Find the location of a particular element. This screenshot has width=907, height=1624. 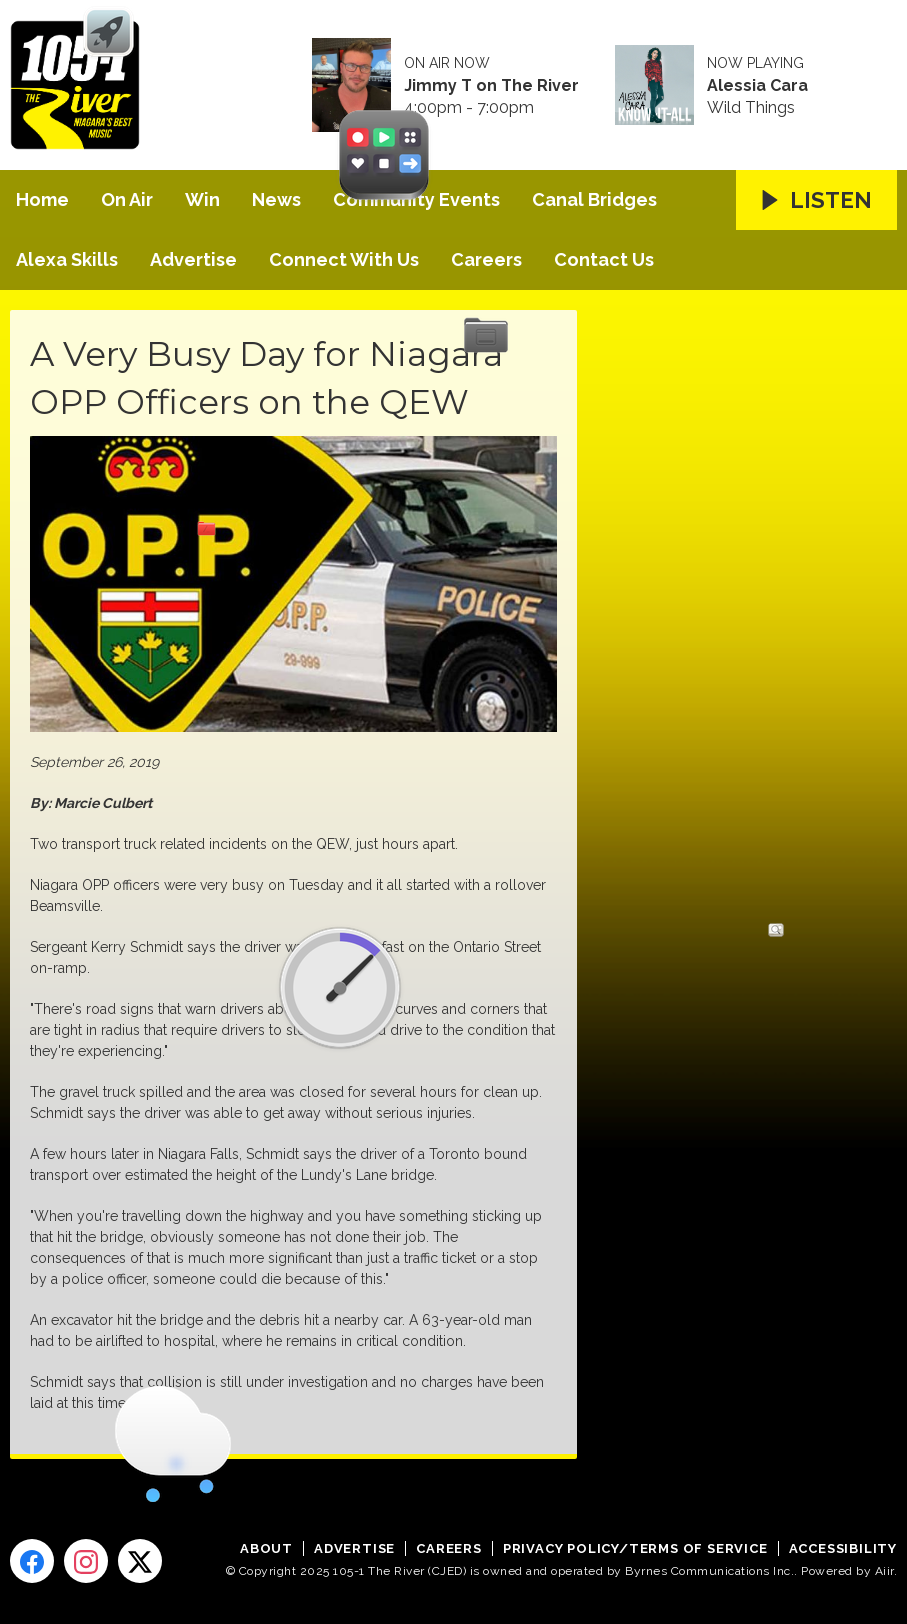

indicates hail weather conditions is located at coordinates (173, 1444).